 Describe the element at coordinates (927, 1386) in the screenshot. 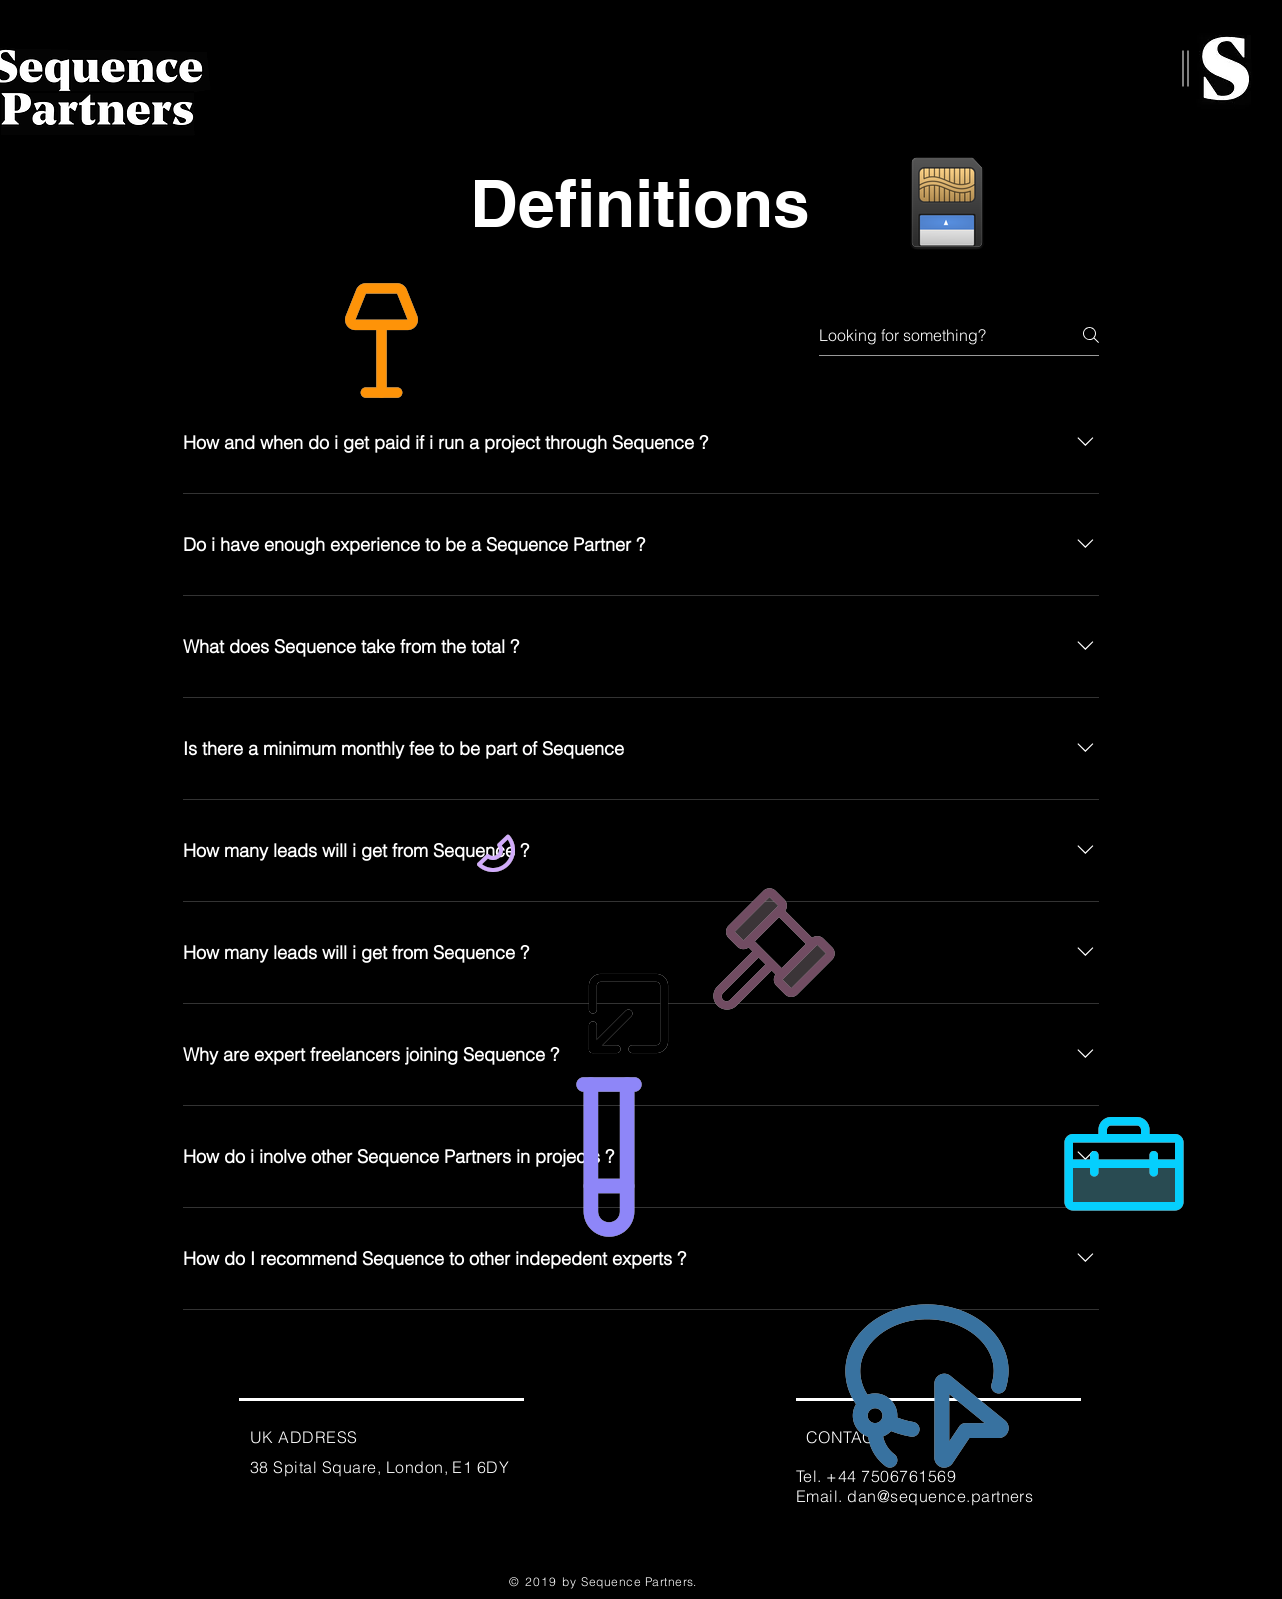

I see `freehand selection tool` at that location.